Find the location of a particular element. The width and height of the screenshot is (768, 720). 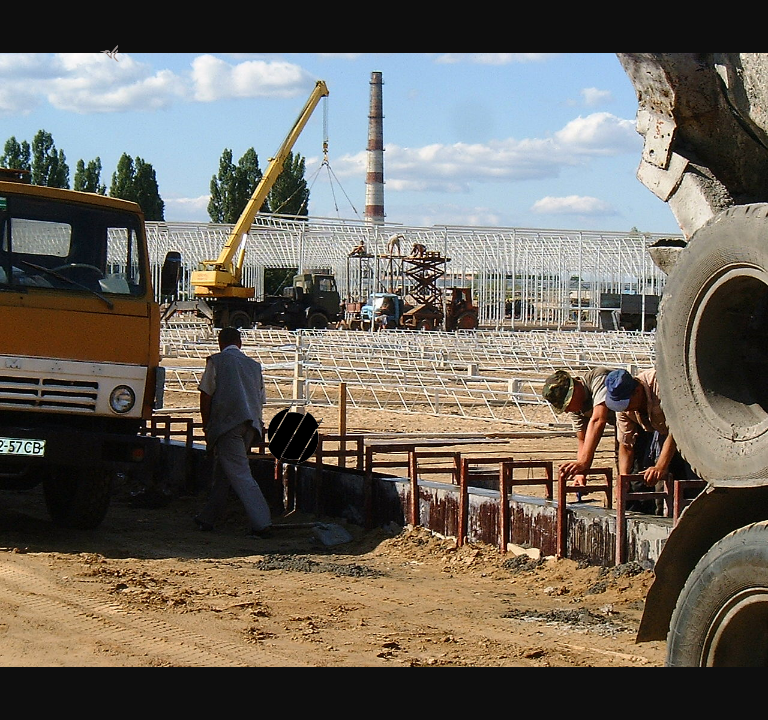

arlo smart home security app is located at coordinates (109, 53).